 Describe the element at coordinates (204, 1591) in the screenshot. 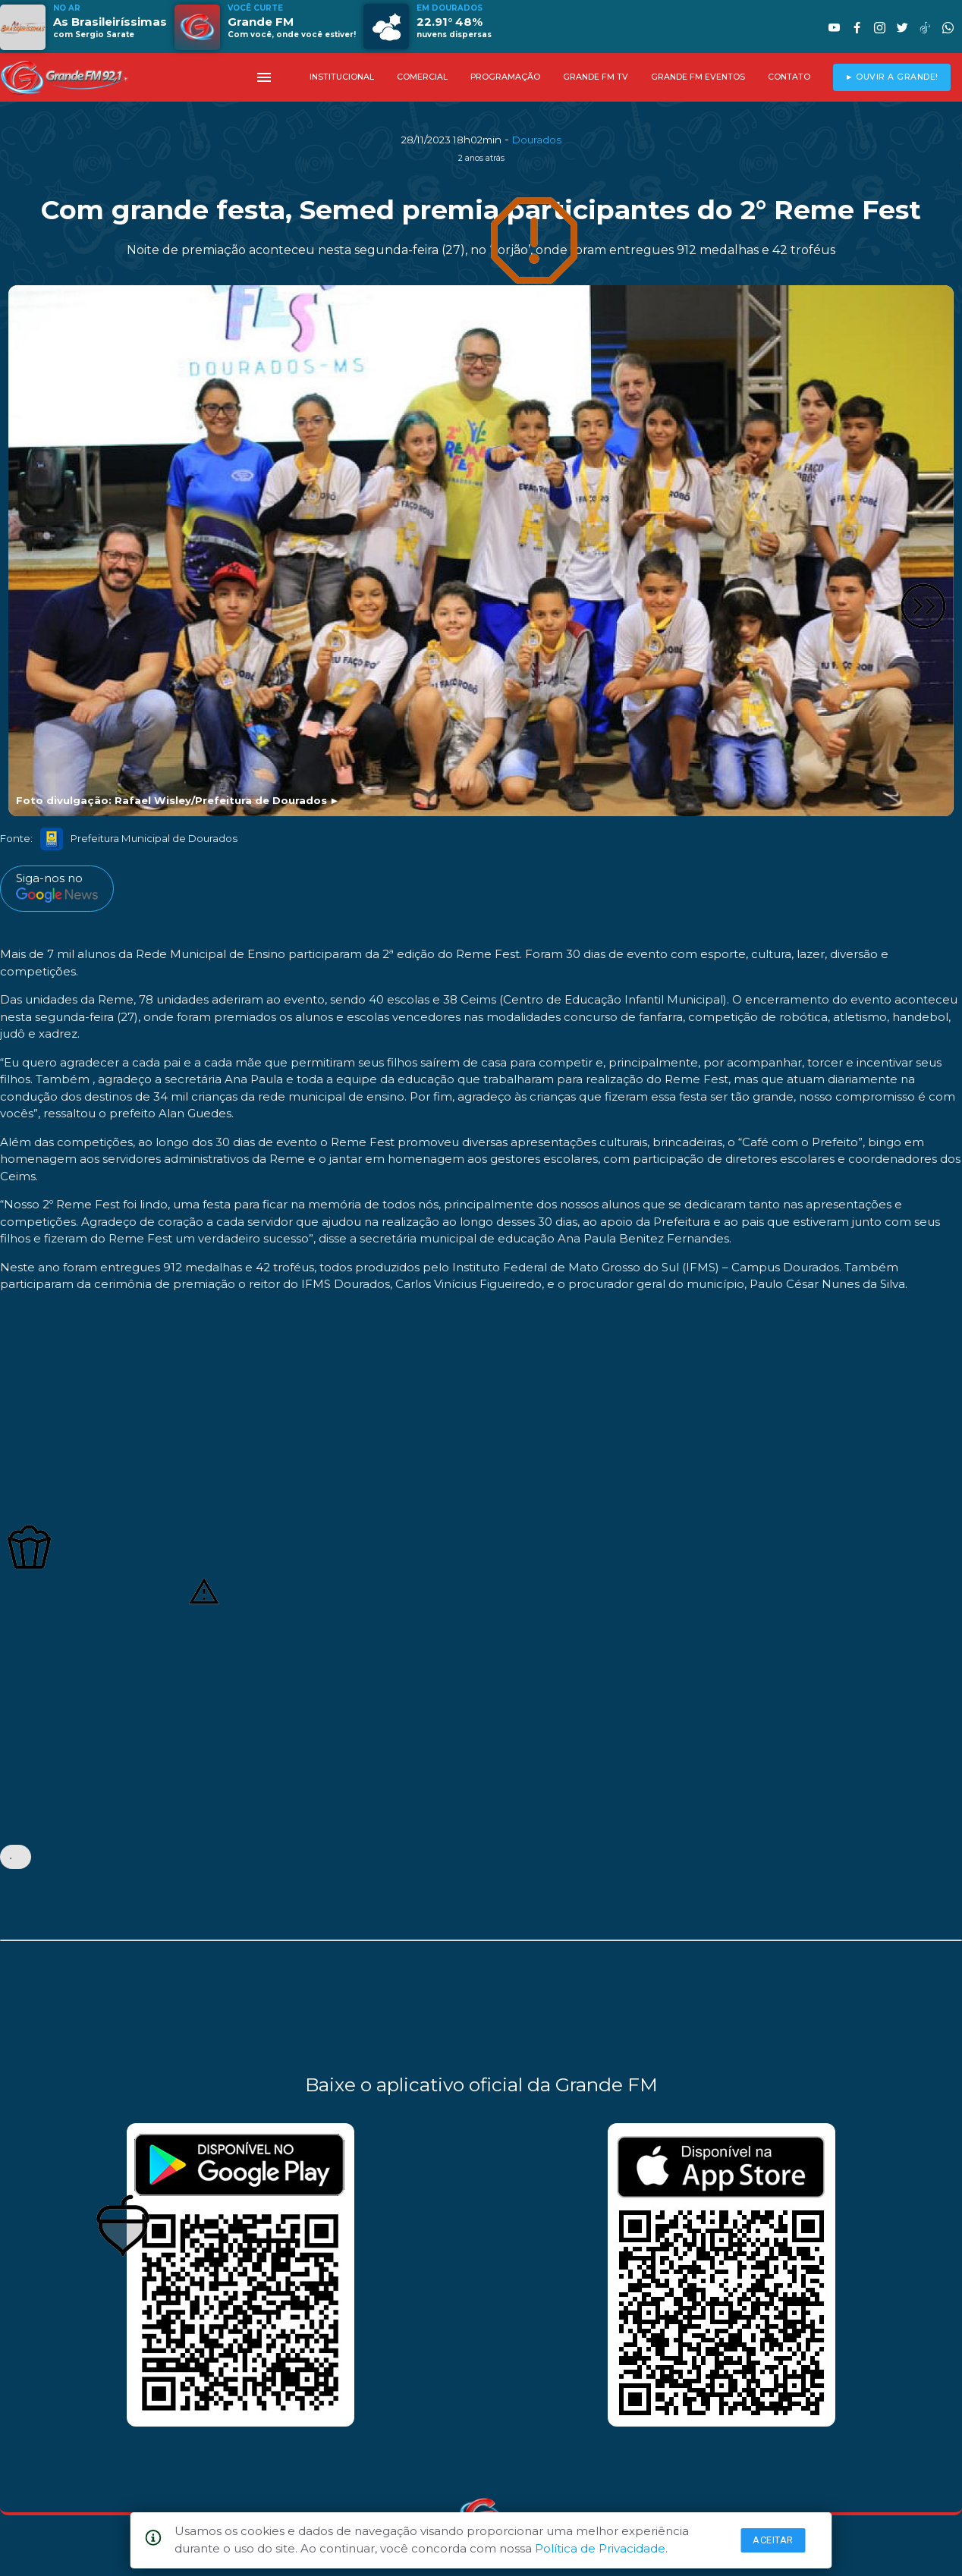

I see `indicates a warning or potential issue` at that location.